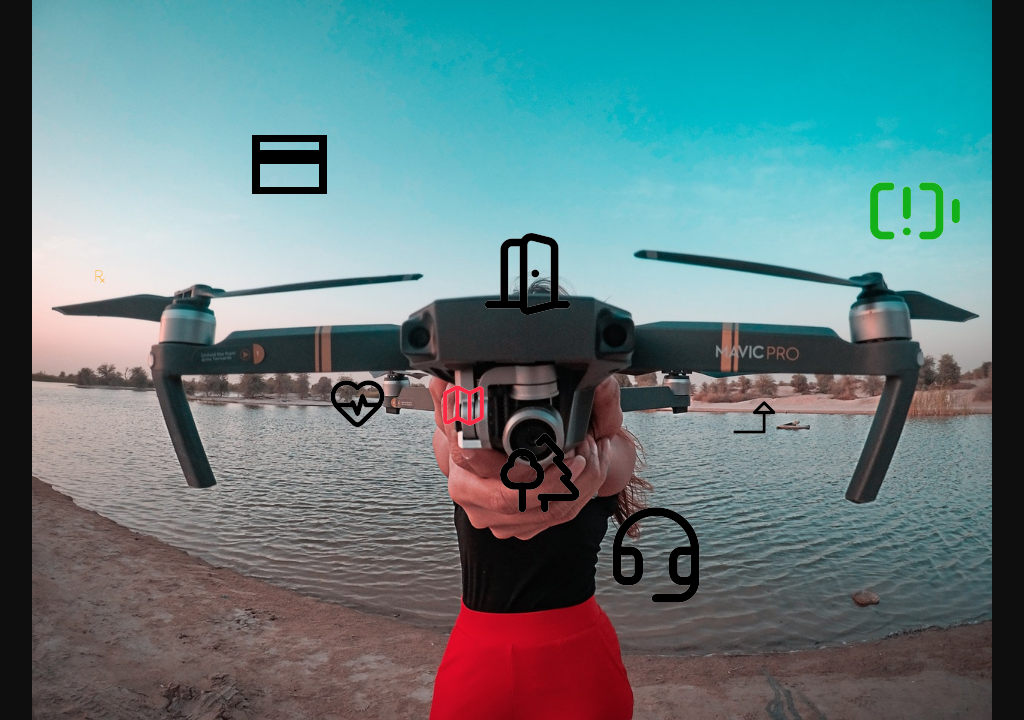 This screenshot has width=1024, height=720. What do you see at coordinates (289, 164) in the screenshot?
I see `access payment methods` at bounding box center [289, 164].